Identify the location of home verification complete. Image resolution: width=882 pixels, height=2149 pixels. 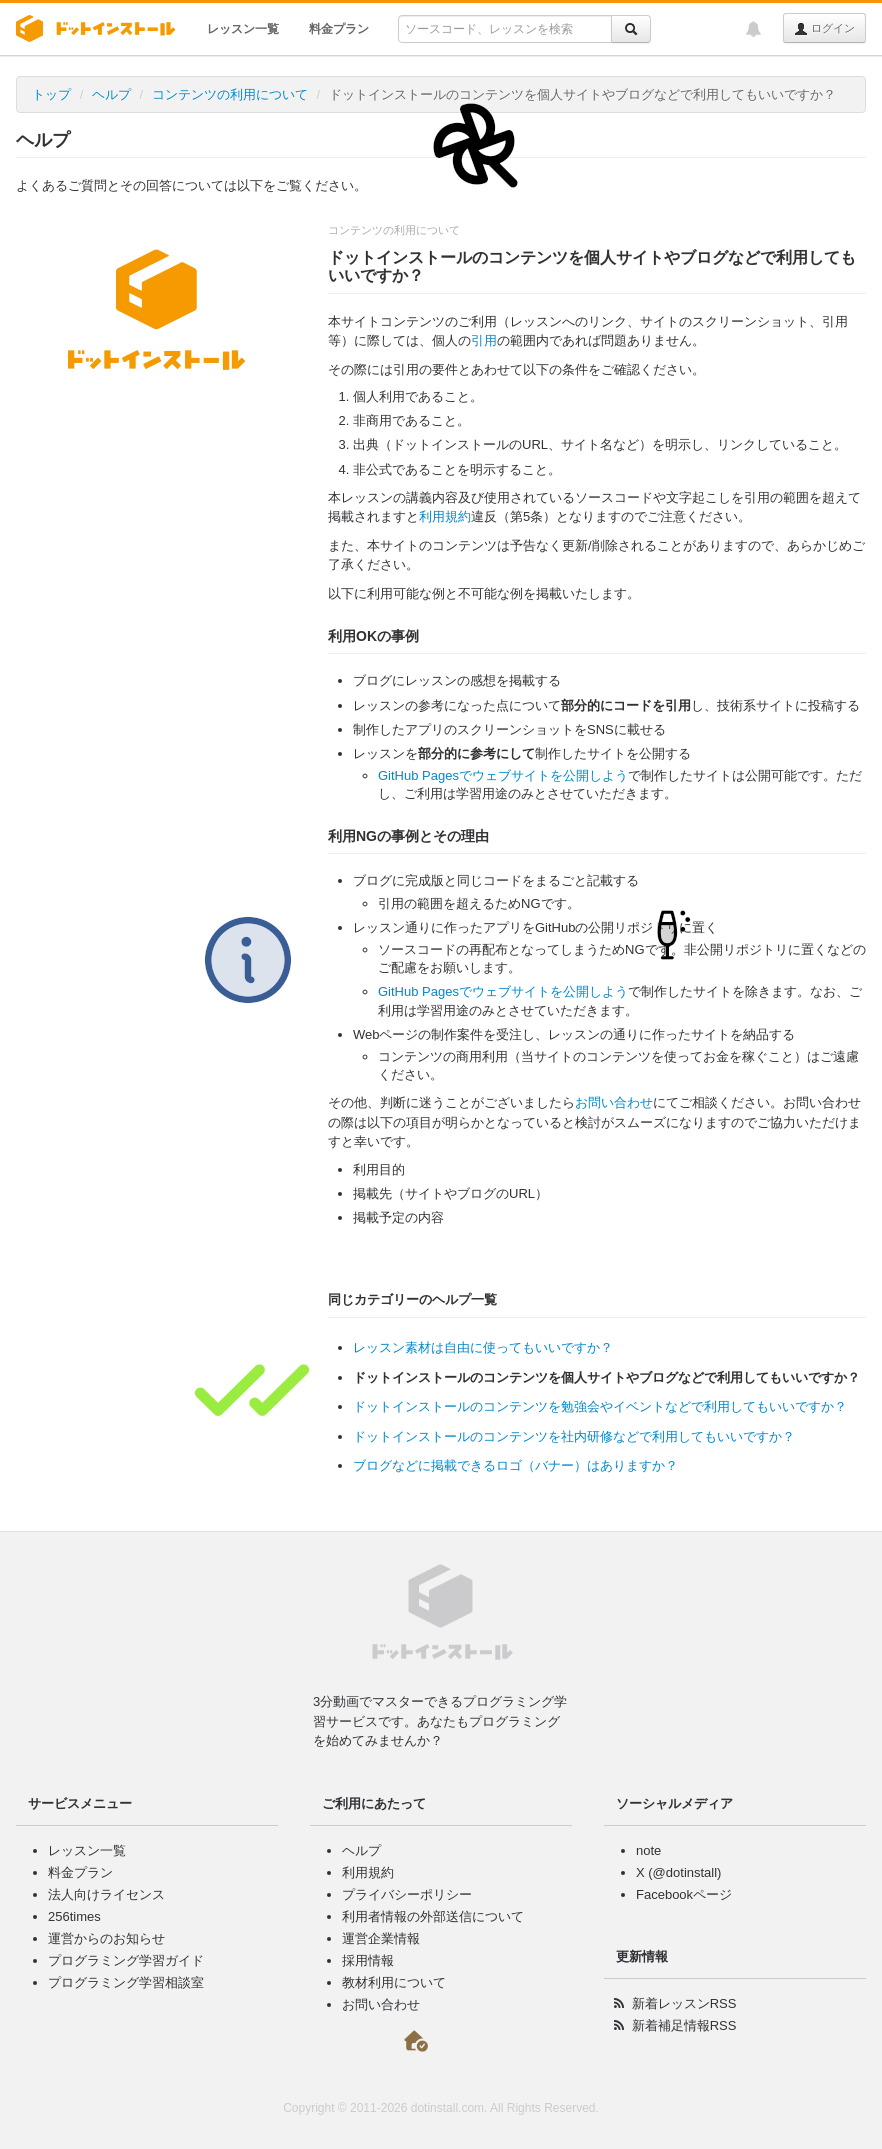
(415, 2040).